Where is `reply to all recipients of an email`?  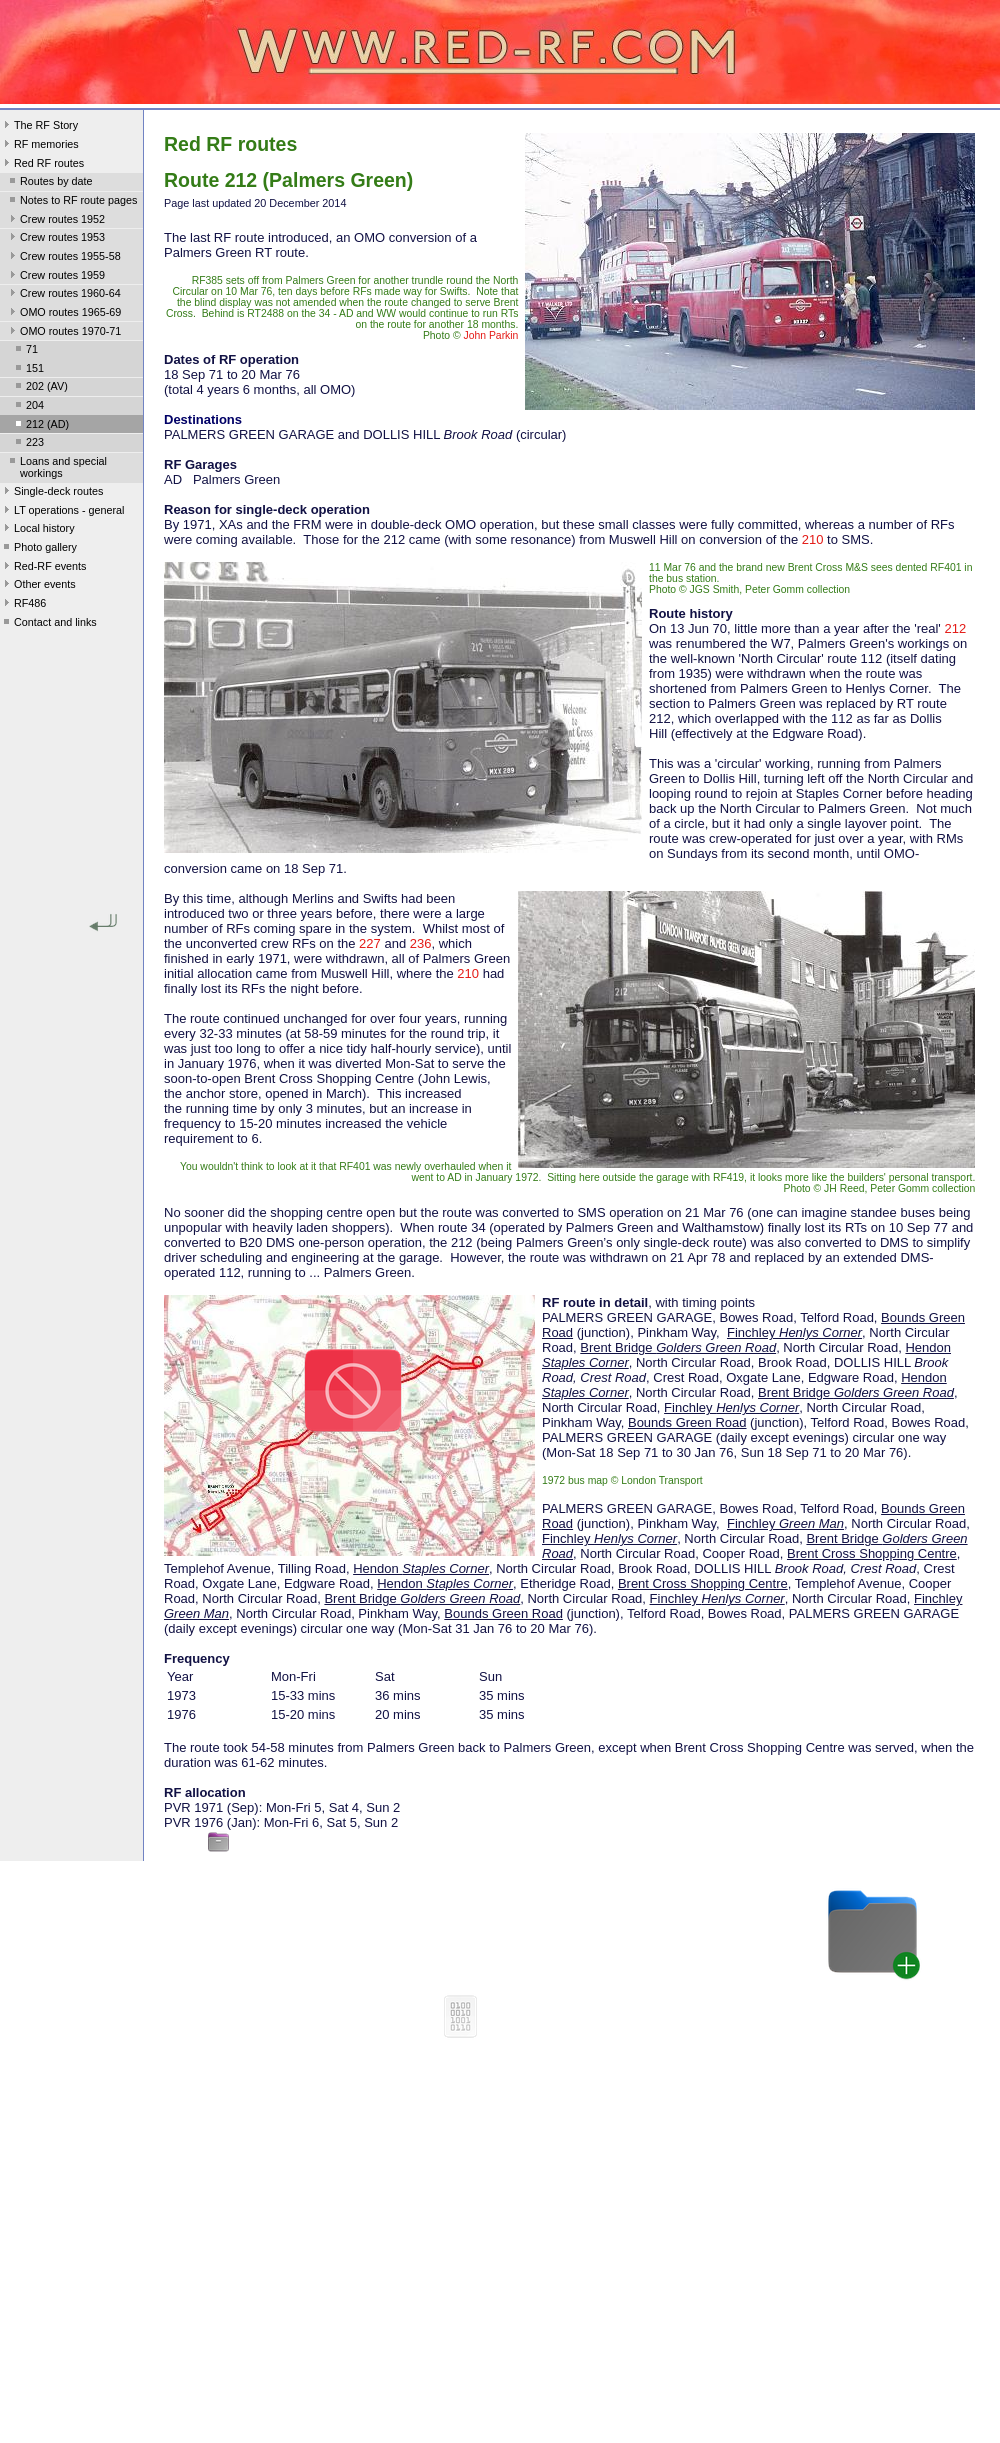
reply to all recipients of an email is located at coordinates (102, 920).